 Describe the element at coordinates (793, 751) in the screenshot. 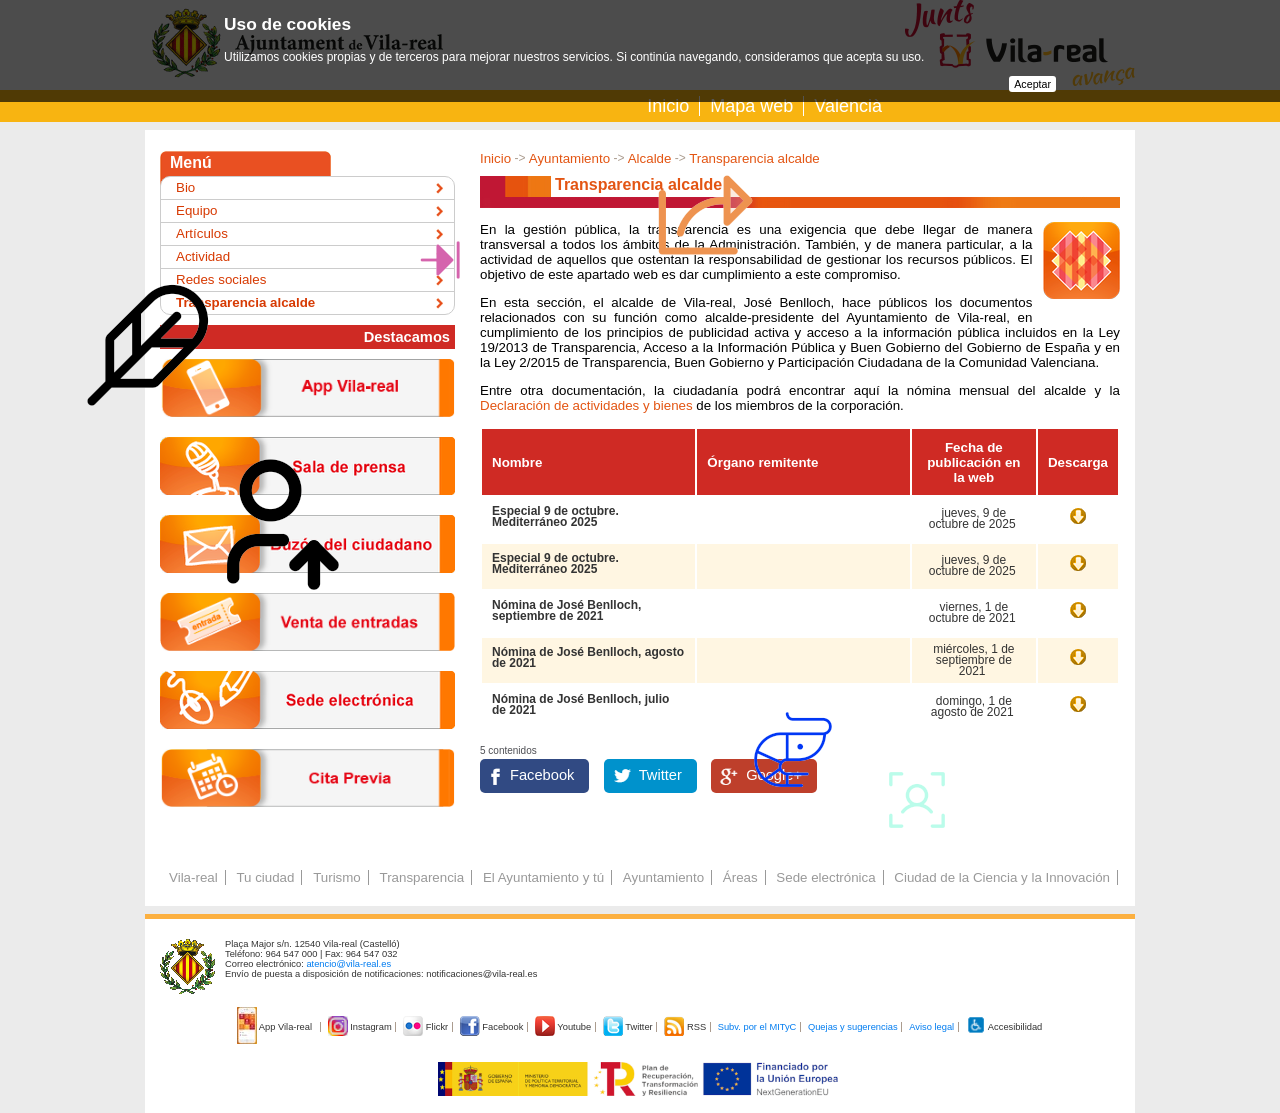

I see `select shrimp or seafood dietary preference` at that location.